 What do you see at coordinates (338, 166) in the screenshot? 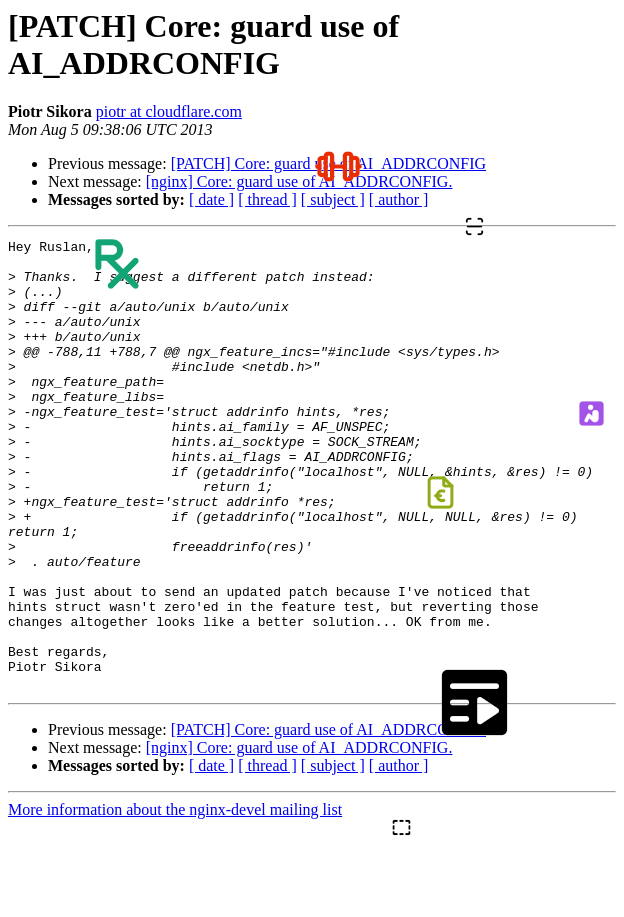
I see `access workout or fitness features` at bounding box center [338, 166].